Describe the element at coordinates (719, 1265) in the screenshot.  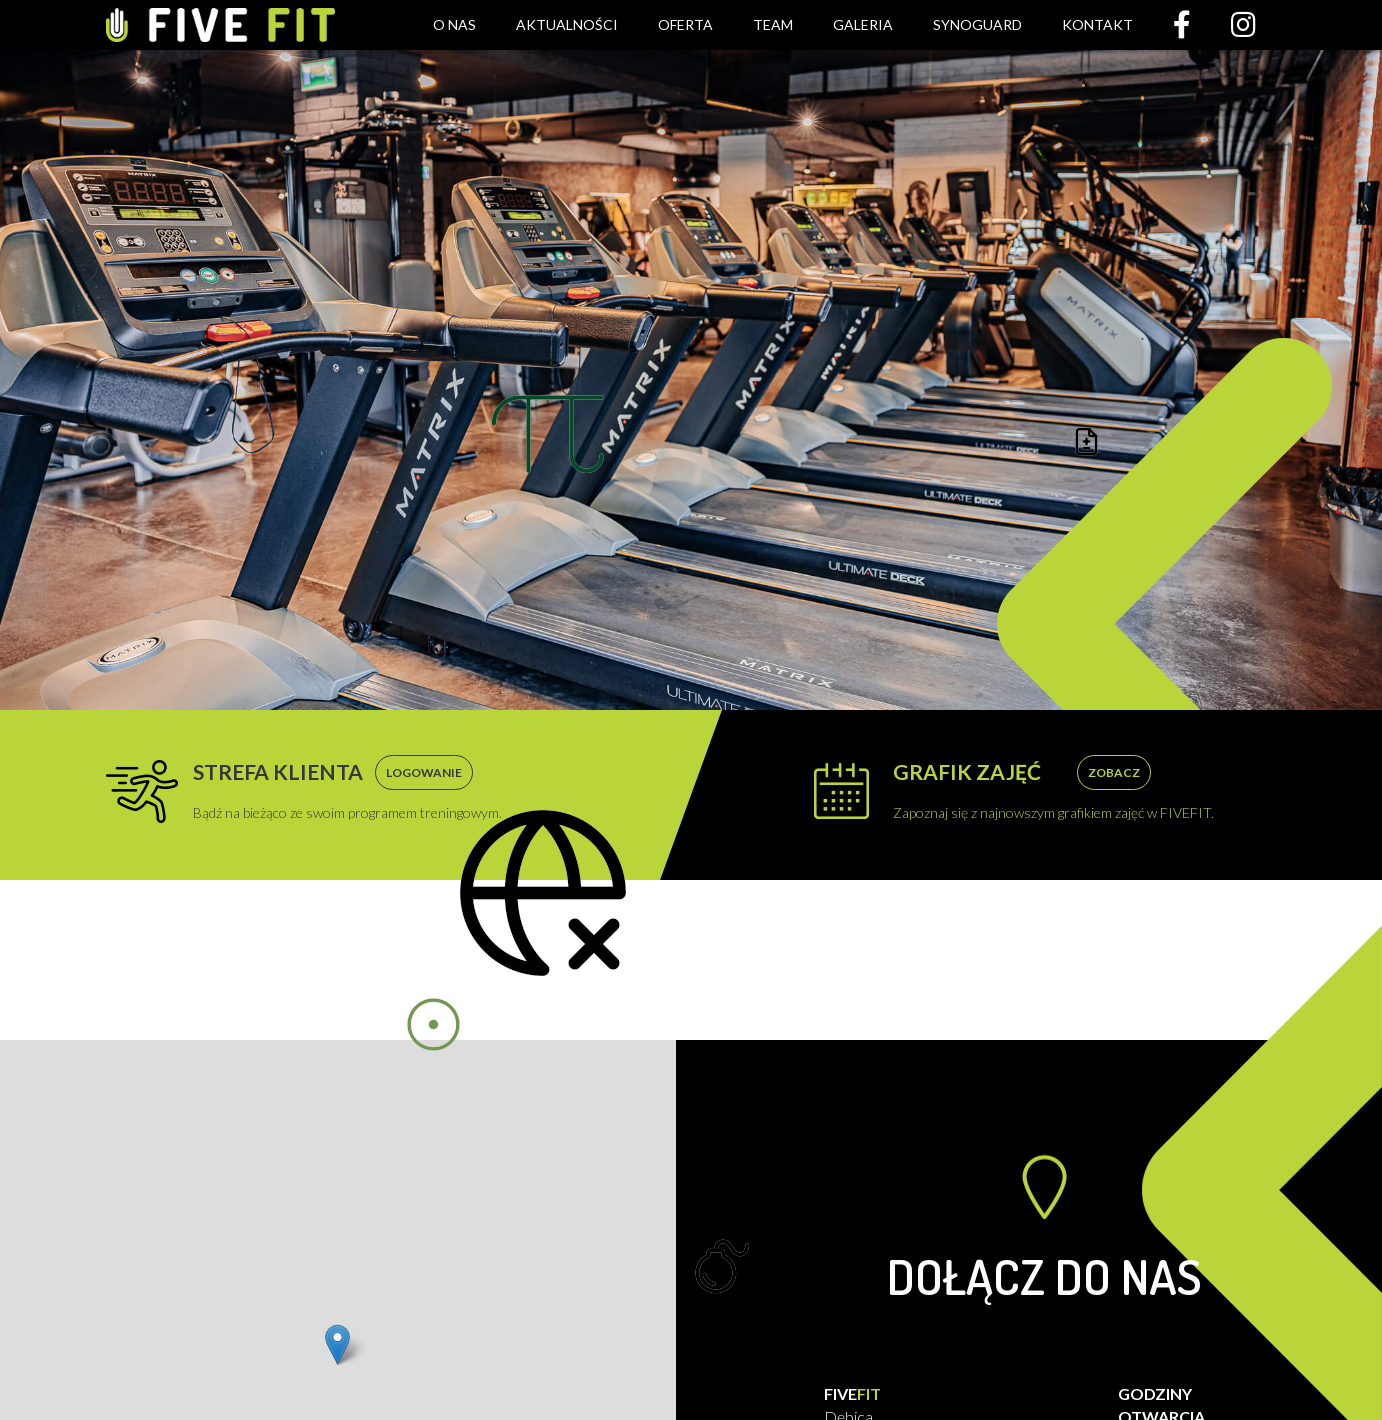
I see `indicates a destructive or dangerous action` at that location.